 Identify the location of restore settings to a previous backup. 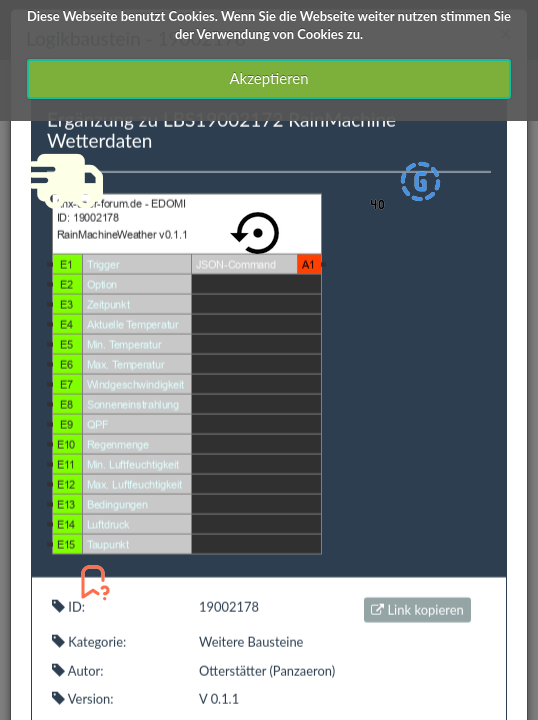
(258, 233).